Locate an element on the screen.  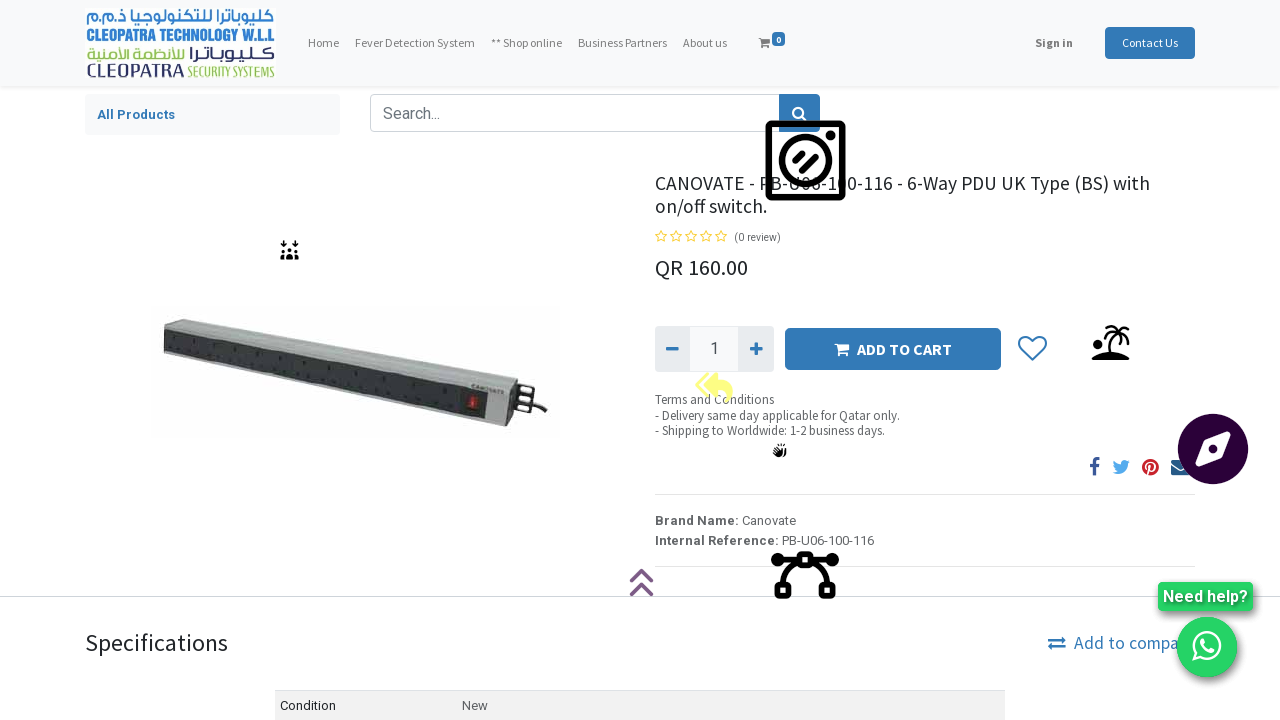
access laundry or washing machine controls is located at coordinates (805, 160).